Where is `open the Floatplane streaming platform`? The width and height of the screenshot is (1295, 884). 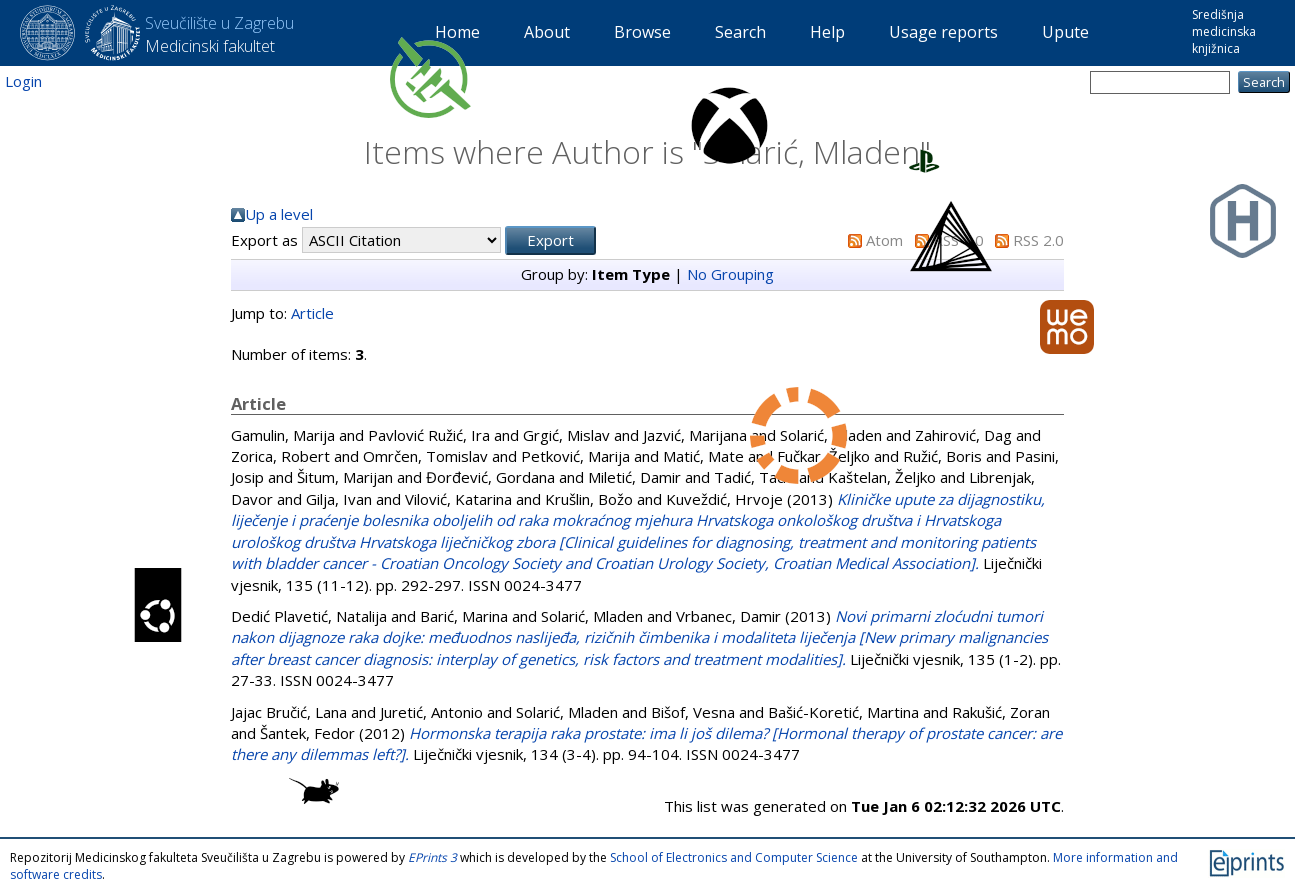 open the Floatplane streaming platform is located at coordinates (430, 77).